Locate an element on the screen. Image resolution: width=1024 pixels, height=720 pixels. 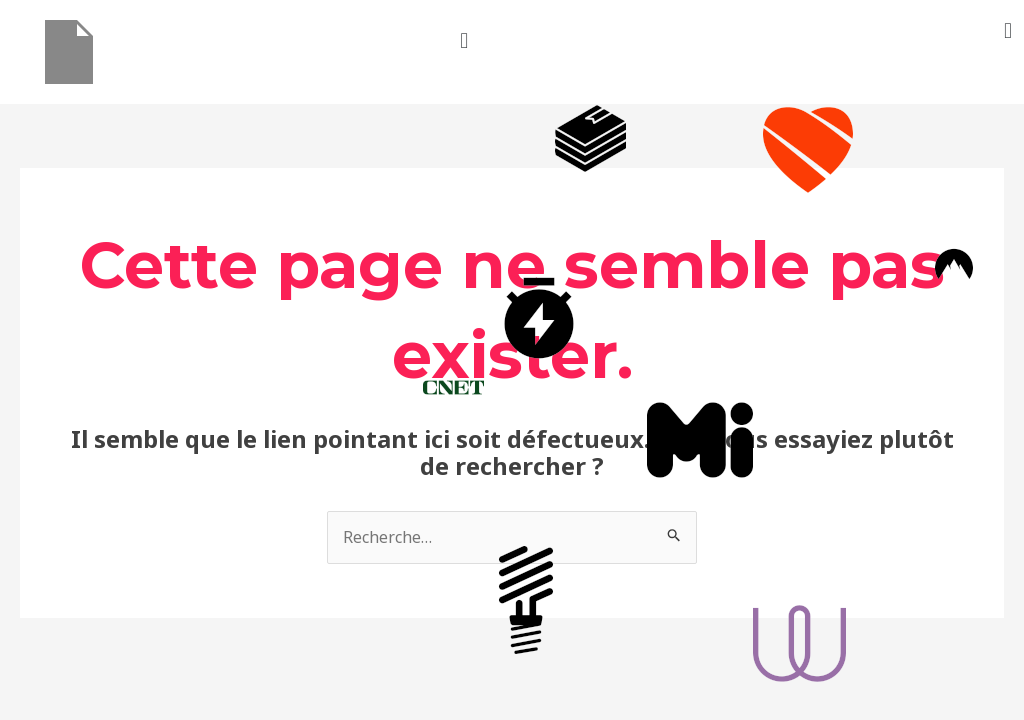
open BookStack documentation platform is located at coordinates (590, 138).